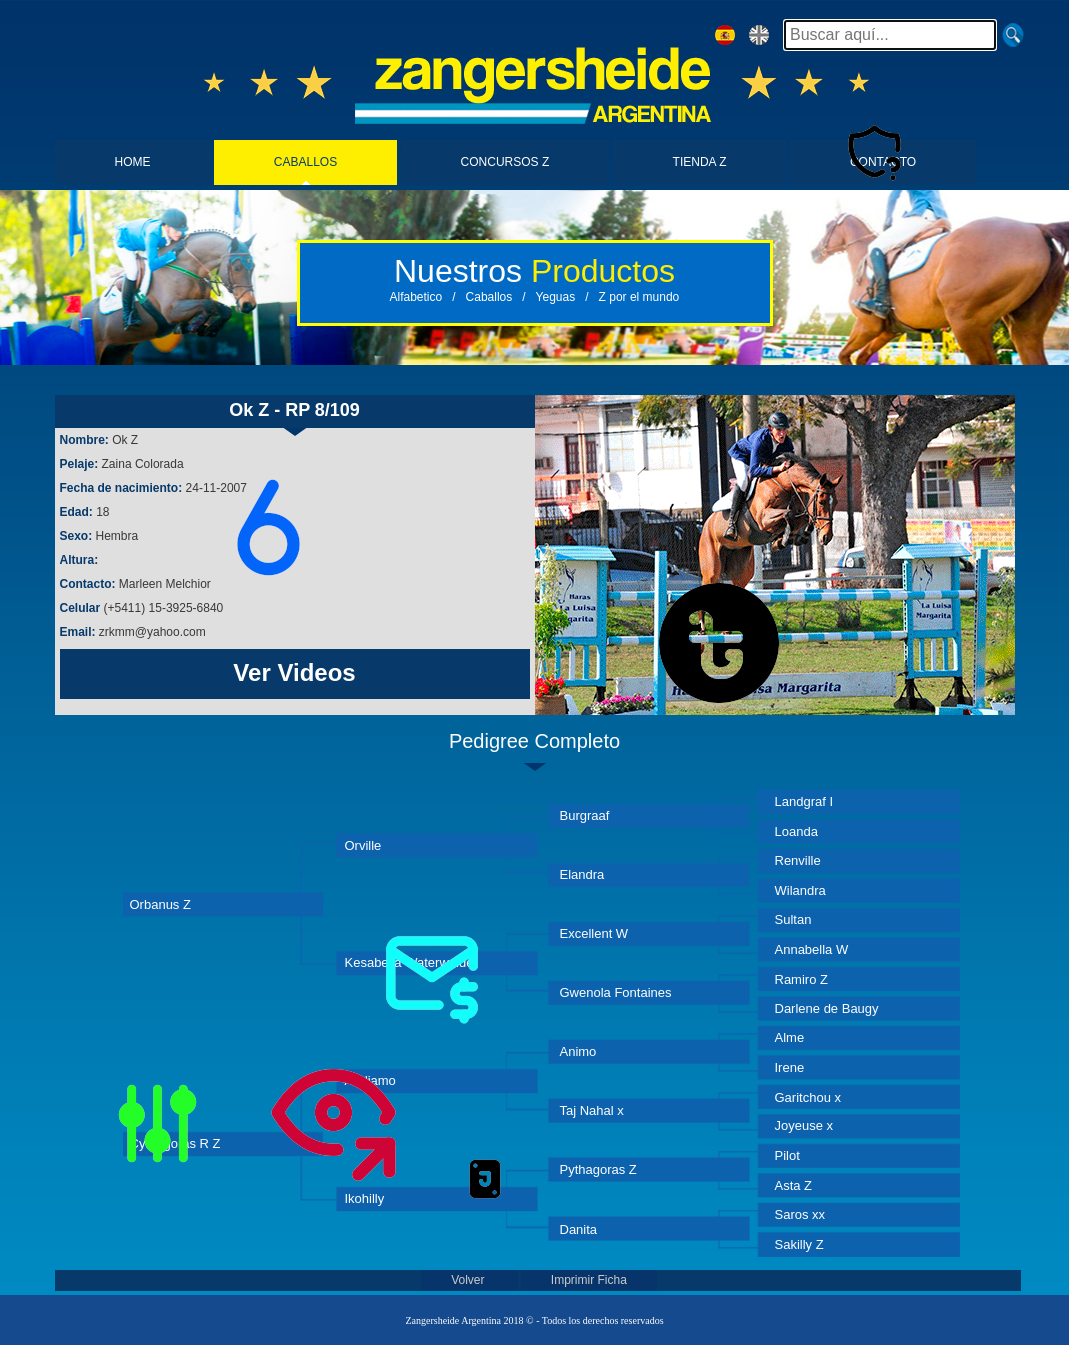 Image resolution: width=1069 pixels, height=1345 pixels. Describe the element at coordinates (157, 1123) in the screenshot. I see `adjust settings or preferences` at that location.